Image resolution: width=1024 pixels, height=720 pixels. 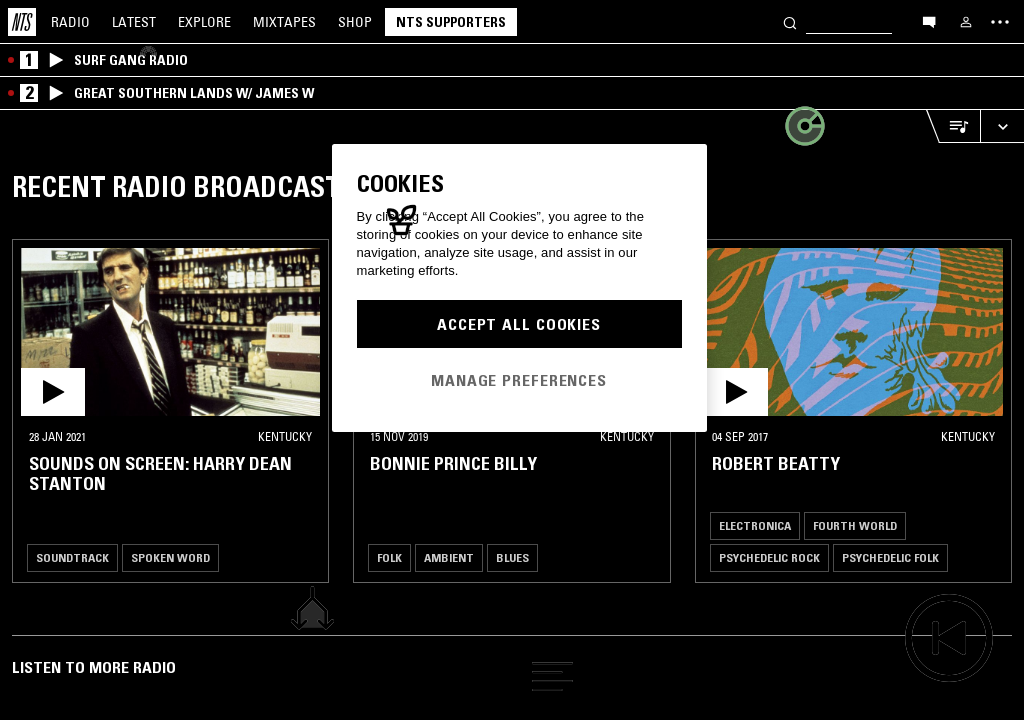 What do you see at coordinates (805, 126) in the screenshot?
I see `play or access music library` at bounding box center [805, 126].